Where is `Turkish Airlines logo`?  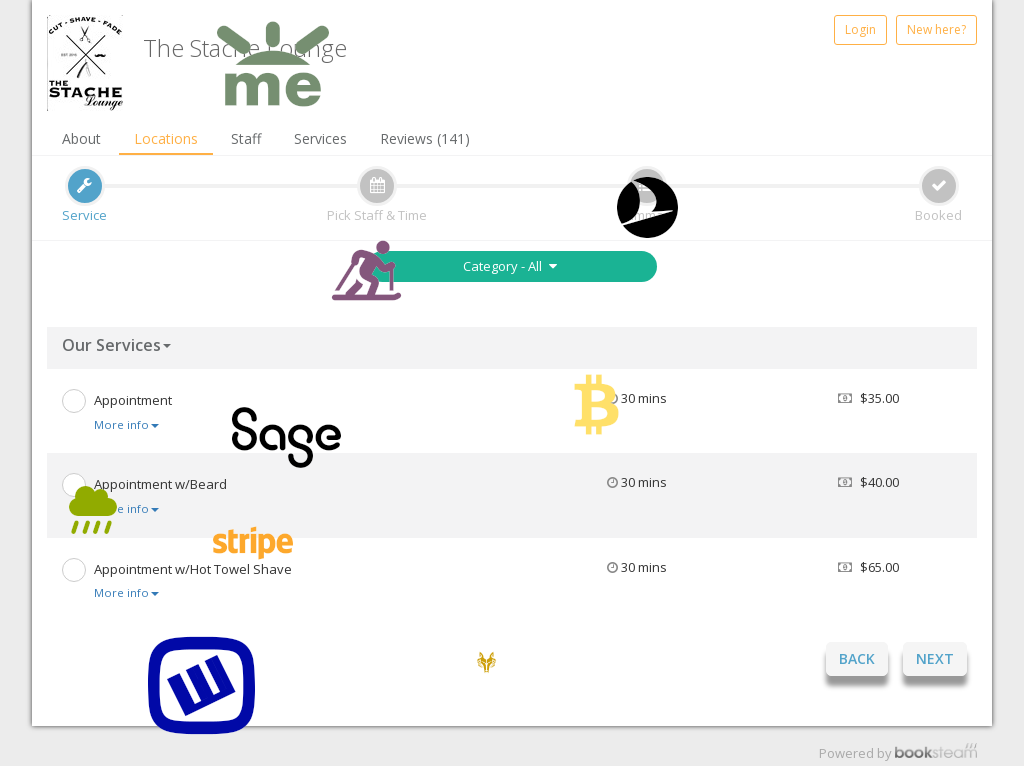
Turkish Airlines logo is located at coordinates (647, 207).